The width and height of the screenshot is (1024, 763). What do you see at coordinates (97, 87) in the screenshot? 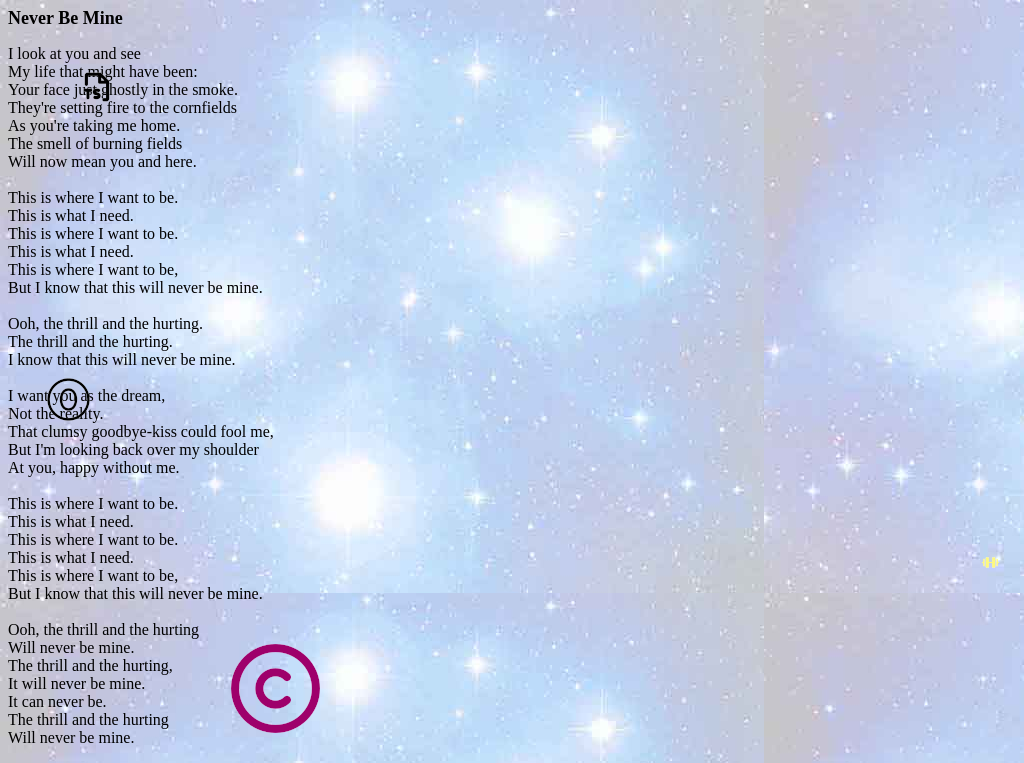
I see `a TypeScript file` at bounding box center [97, 87].